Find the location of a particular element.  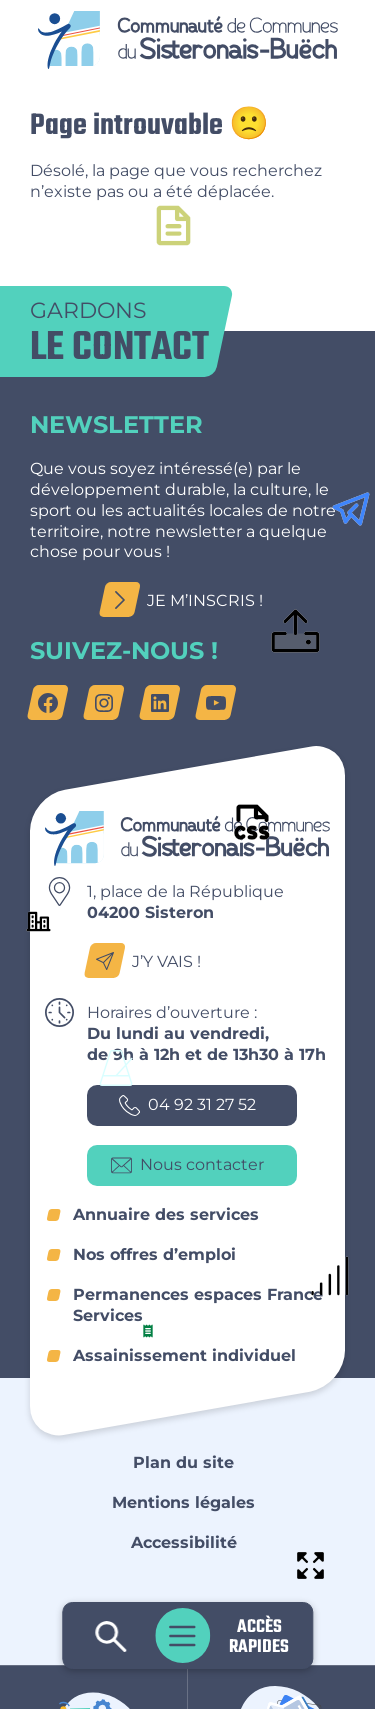

access metronome or tempo settings is located at coordinates (116, 1068).